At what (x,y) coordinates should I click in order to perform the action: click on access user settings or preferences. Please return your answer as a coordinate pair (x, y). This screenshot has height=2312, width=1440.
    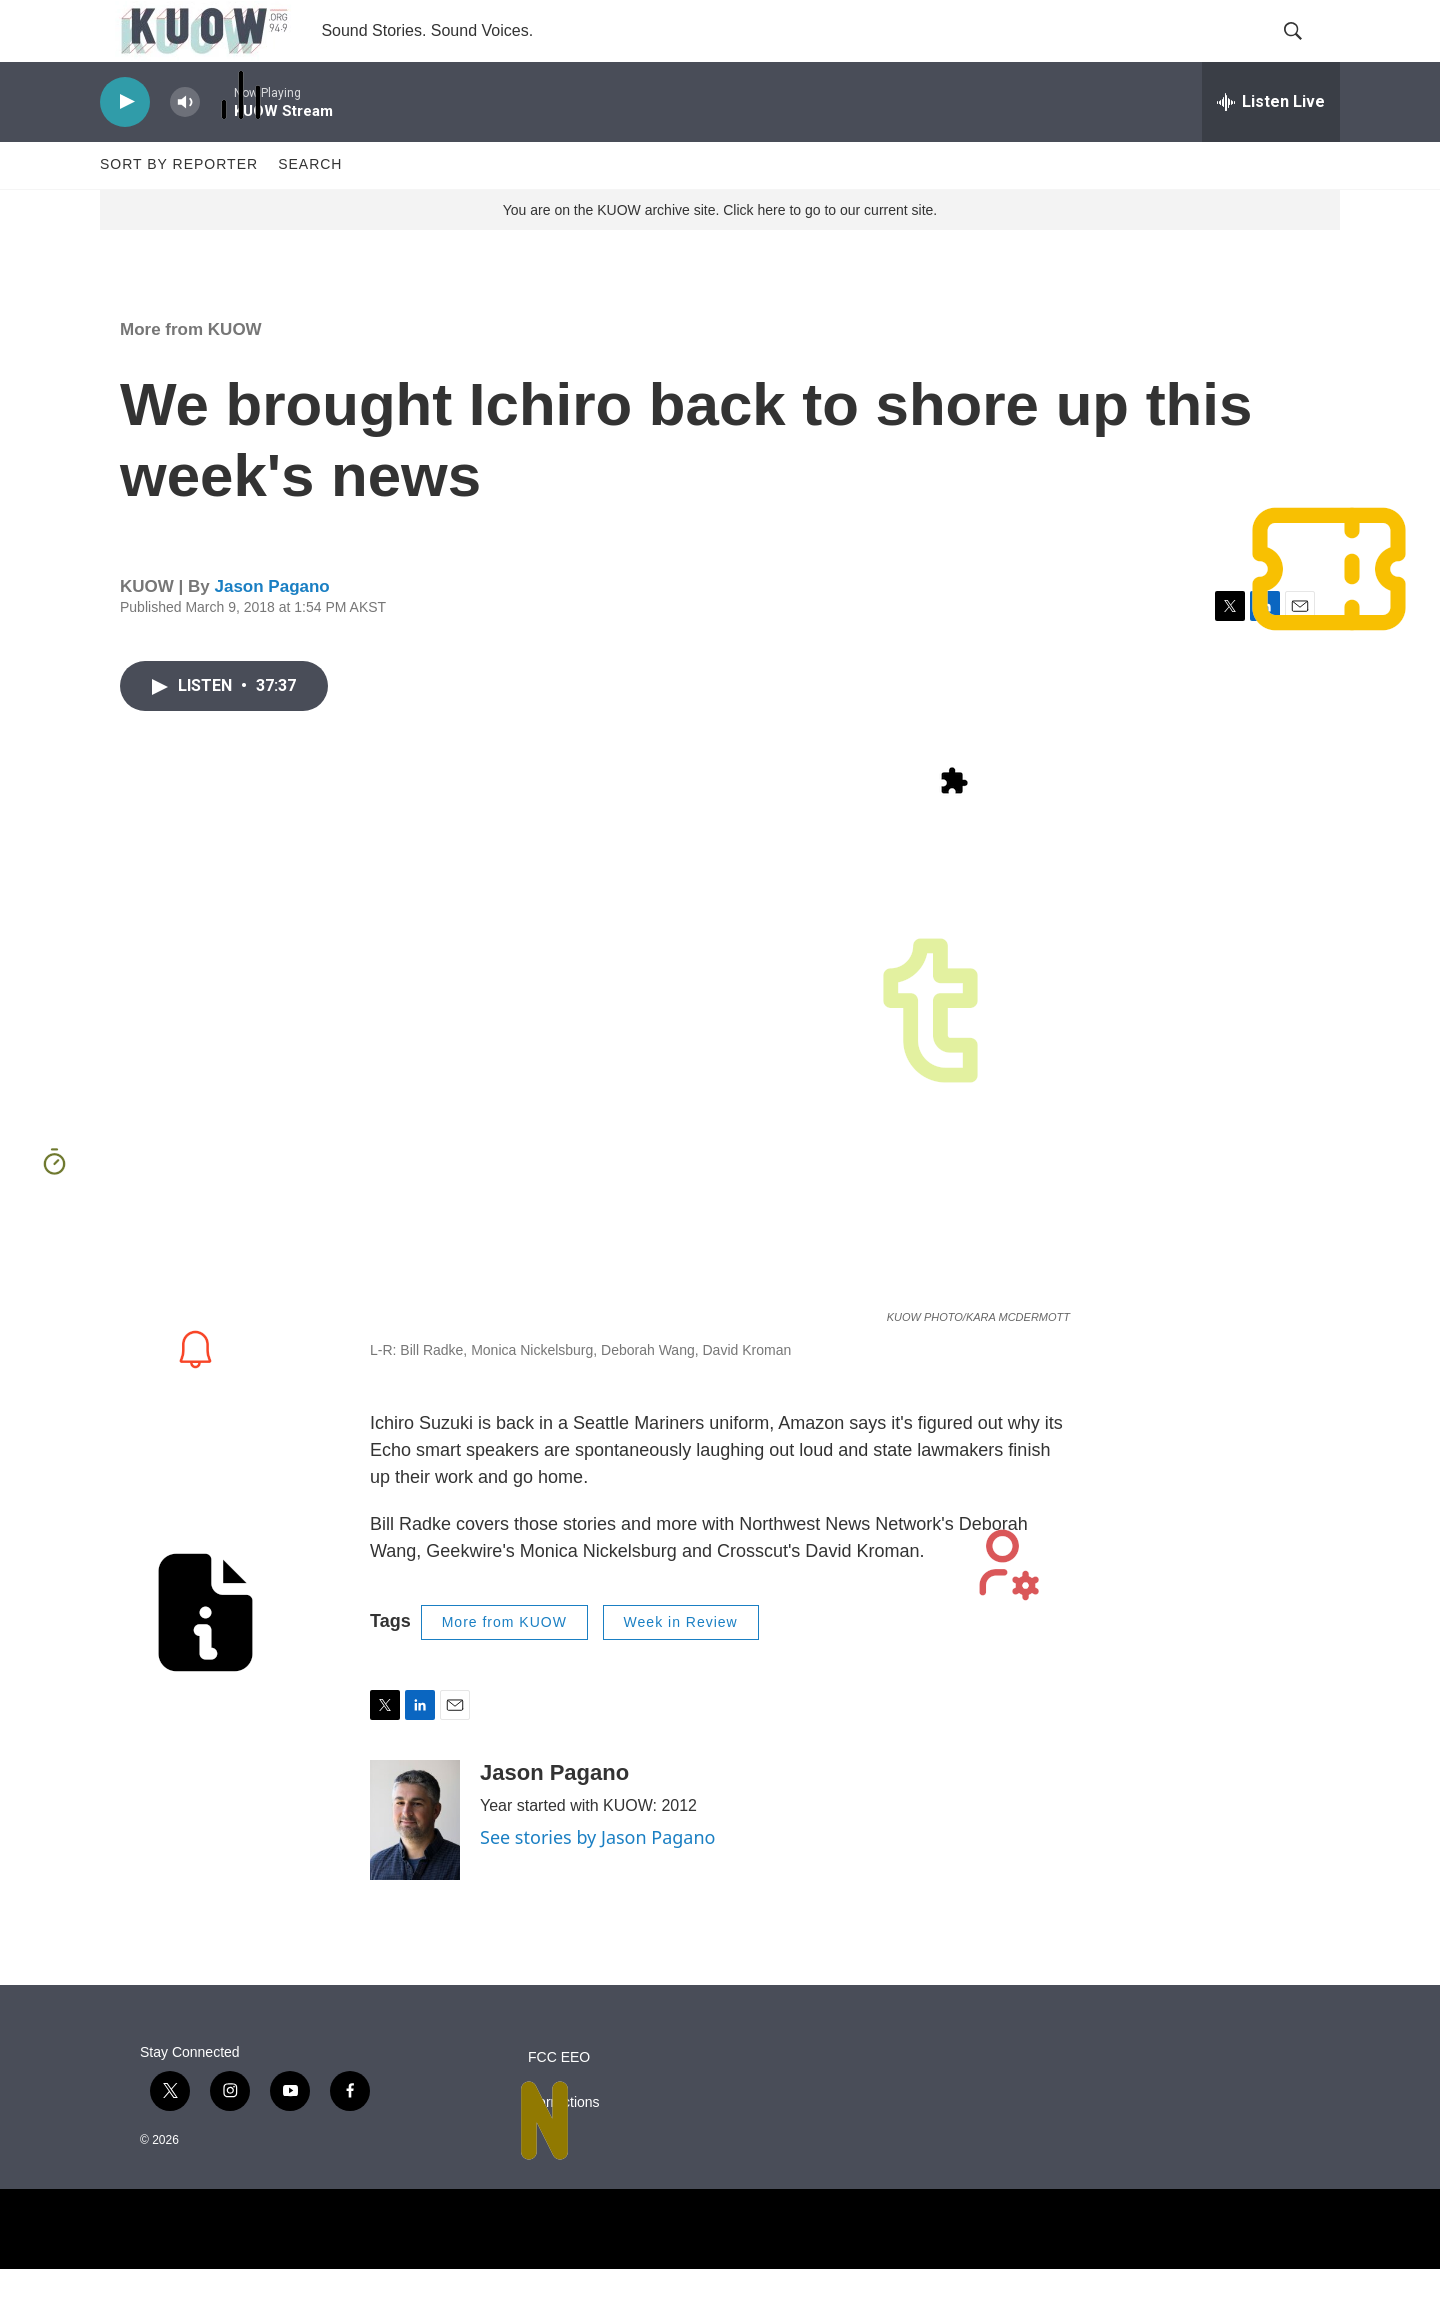
    Looking at the image, I should click on (1002, 1562).